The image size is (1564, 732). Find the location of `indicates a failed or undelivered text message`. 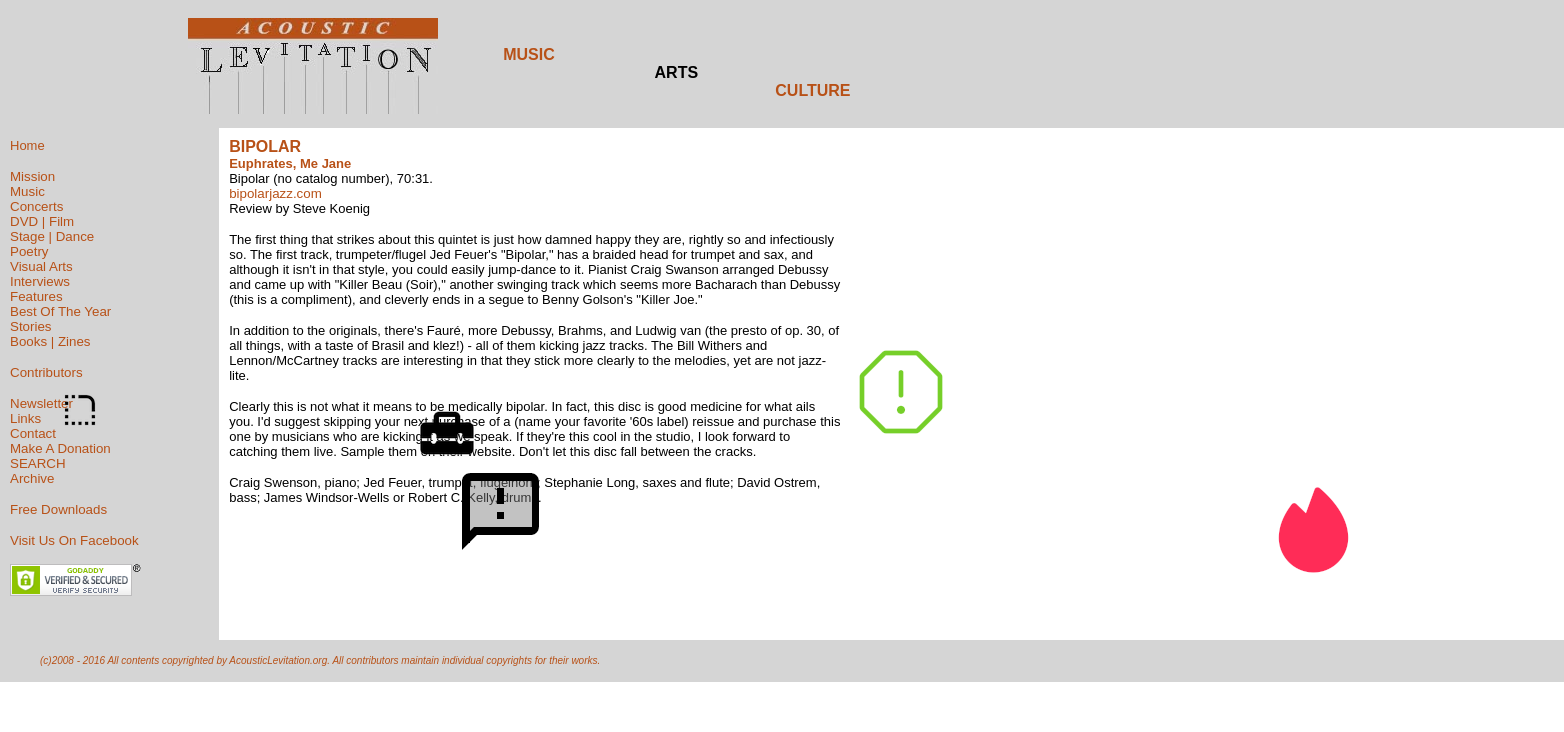

indicates a failed or undelivered text message is located at coordinates (500, 511).